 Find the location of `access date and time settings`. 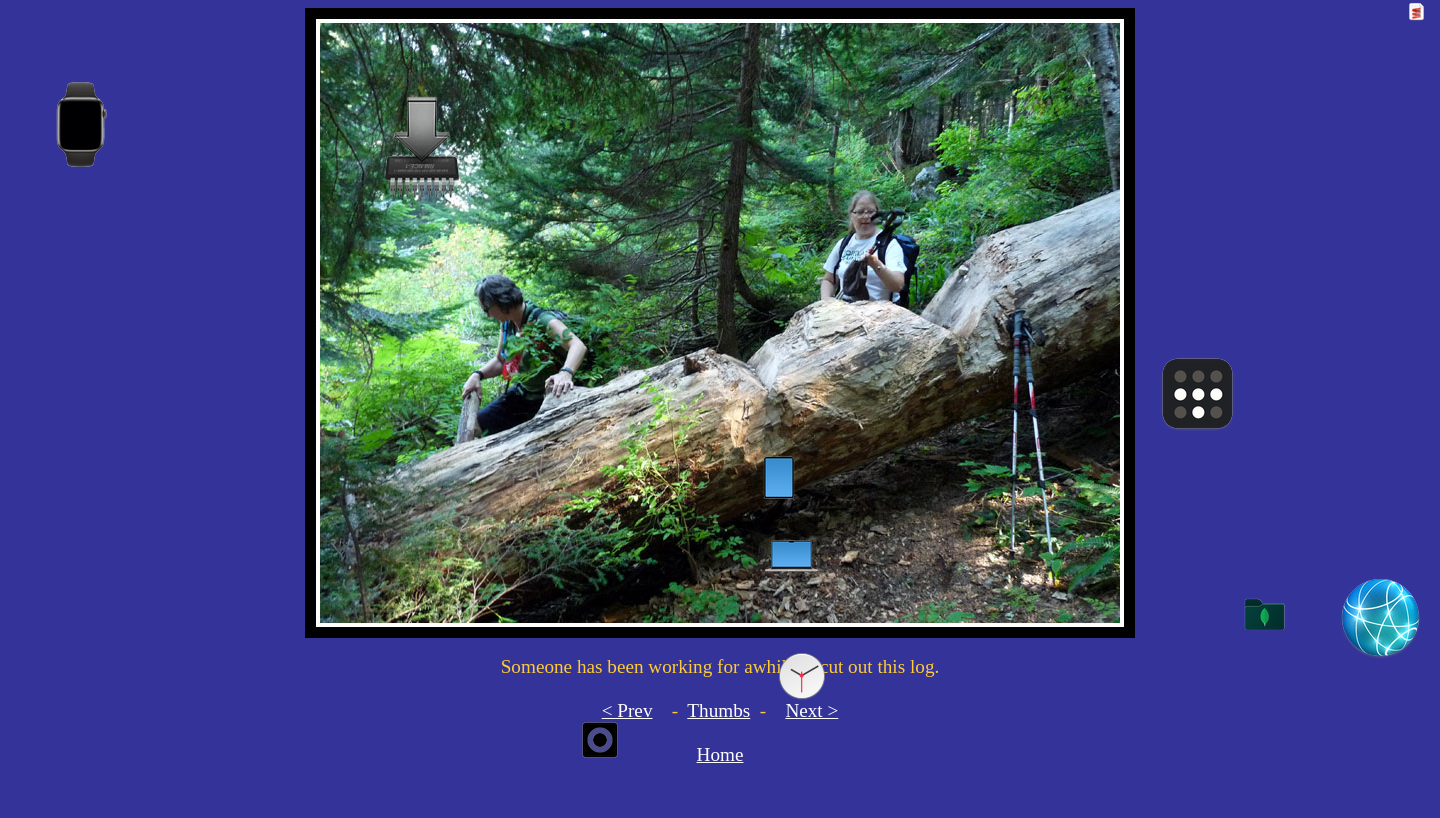

access date and time settings is located at coordinates (802, 676).